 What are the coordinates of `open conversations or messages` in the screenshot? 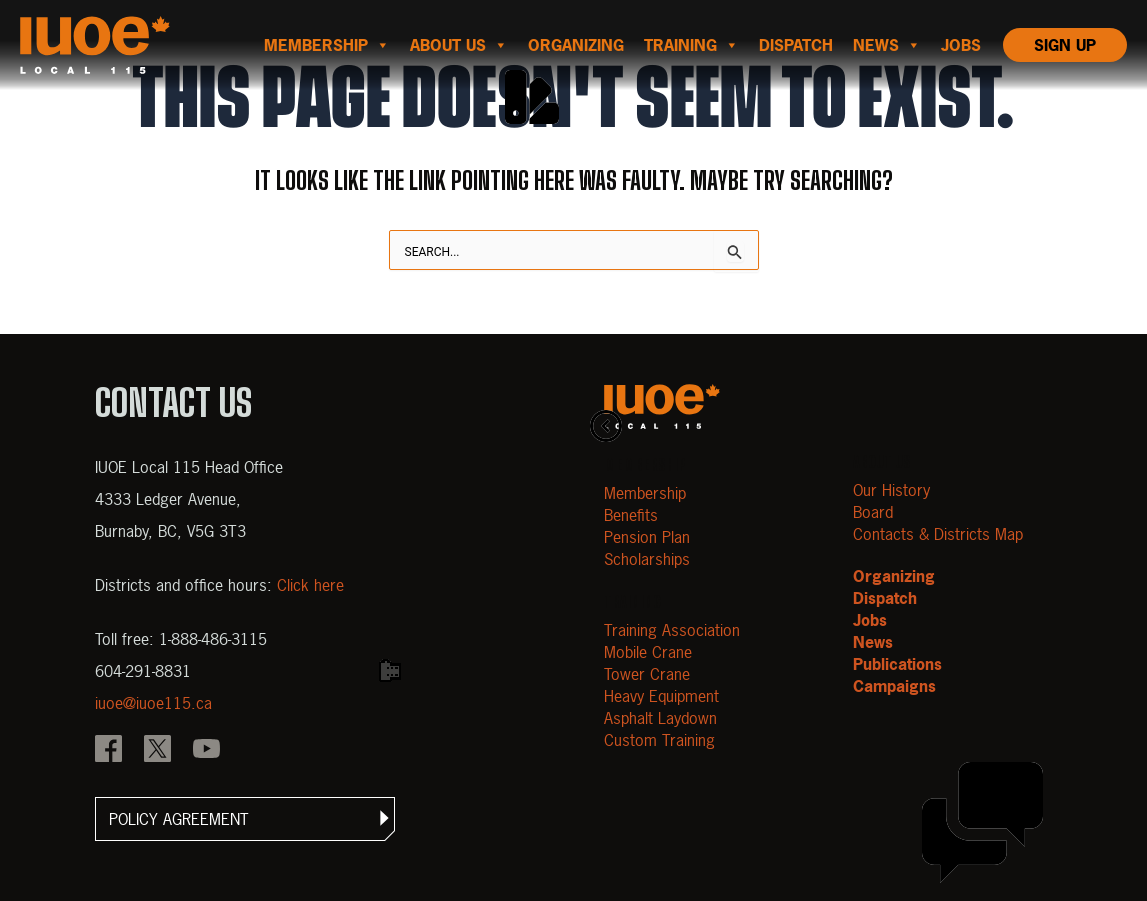 It's located at (982, 822).